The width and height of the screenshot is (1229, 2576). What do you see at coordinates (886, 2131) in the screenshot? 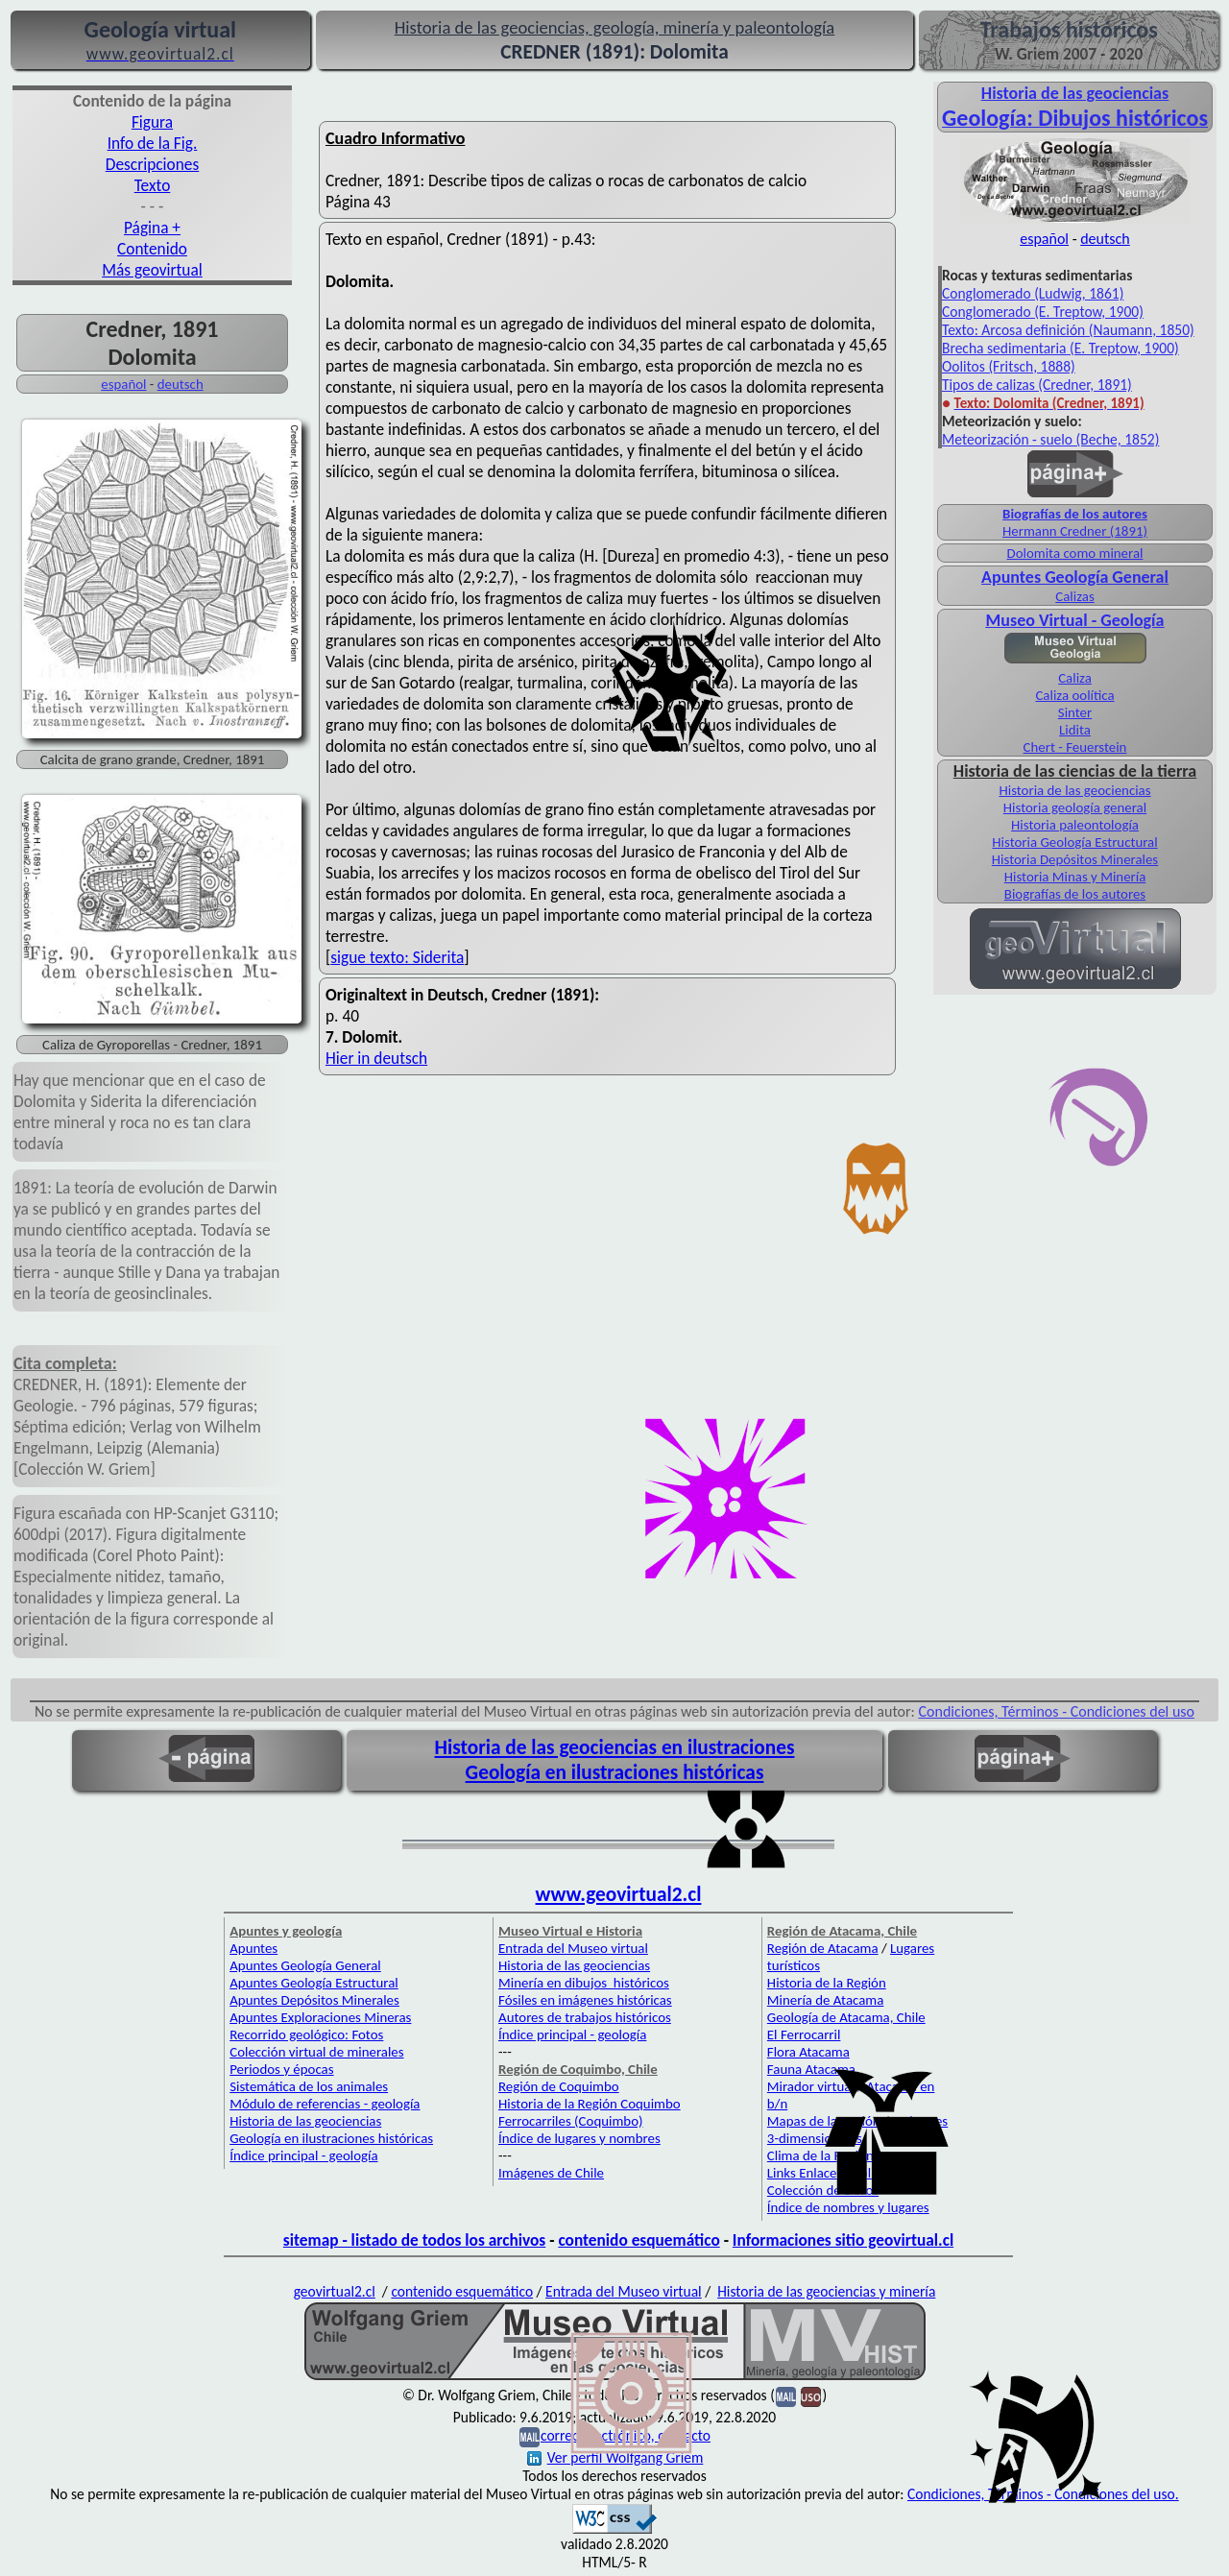
I see `unpack or open a delivery` at bounding box center [886, 2131].